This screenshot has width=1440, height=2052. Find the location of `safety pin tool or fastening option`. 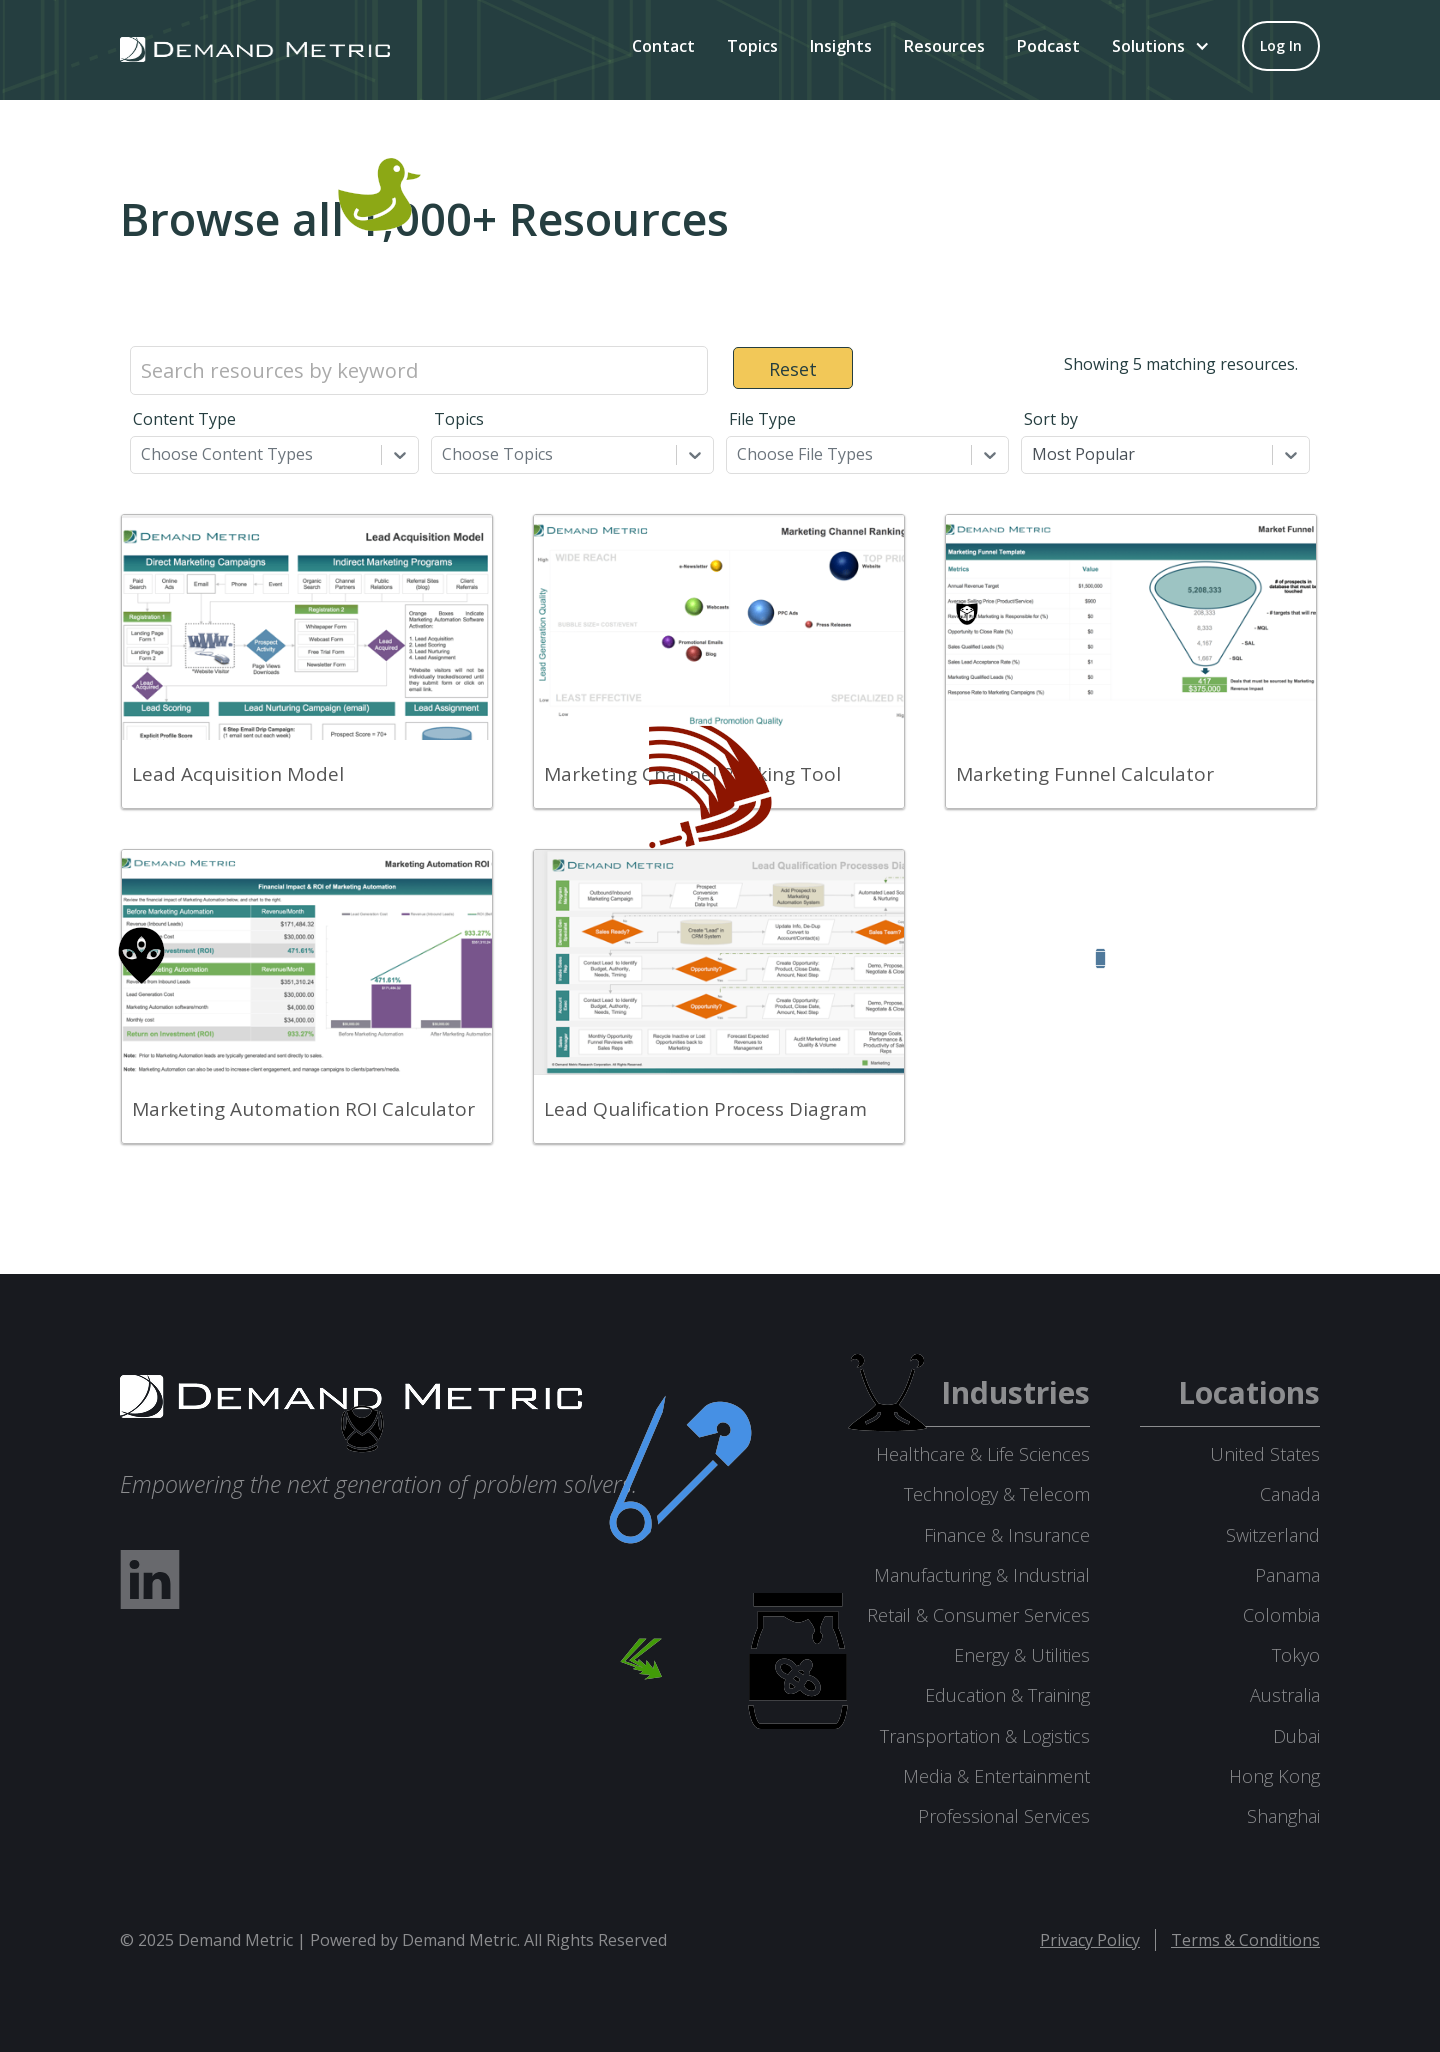

safety pin tool or fastening option is located at coordinates (680, 1469).